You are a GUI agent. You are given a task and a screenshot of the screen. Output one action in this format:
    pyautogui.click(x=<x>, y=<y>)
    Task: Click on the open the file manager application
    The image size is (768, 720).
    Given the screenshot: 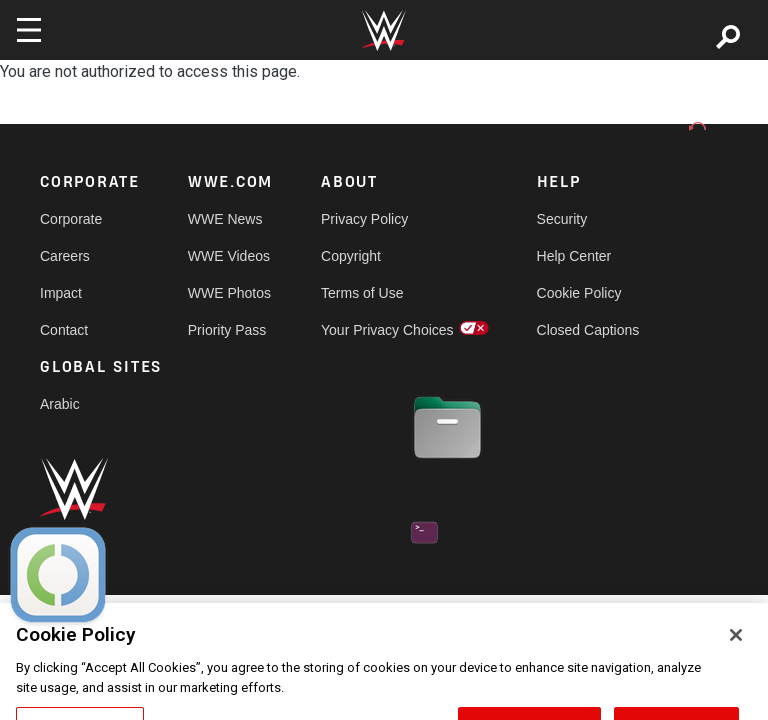 What is the action you would take?
    pyautogui.click(x=447, y=427)
    